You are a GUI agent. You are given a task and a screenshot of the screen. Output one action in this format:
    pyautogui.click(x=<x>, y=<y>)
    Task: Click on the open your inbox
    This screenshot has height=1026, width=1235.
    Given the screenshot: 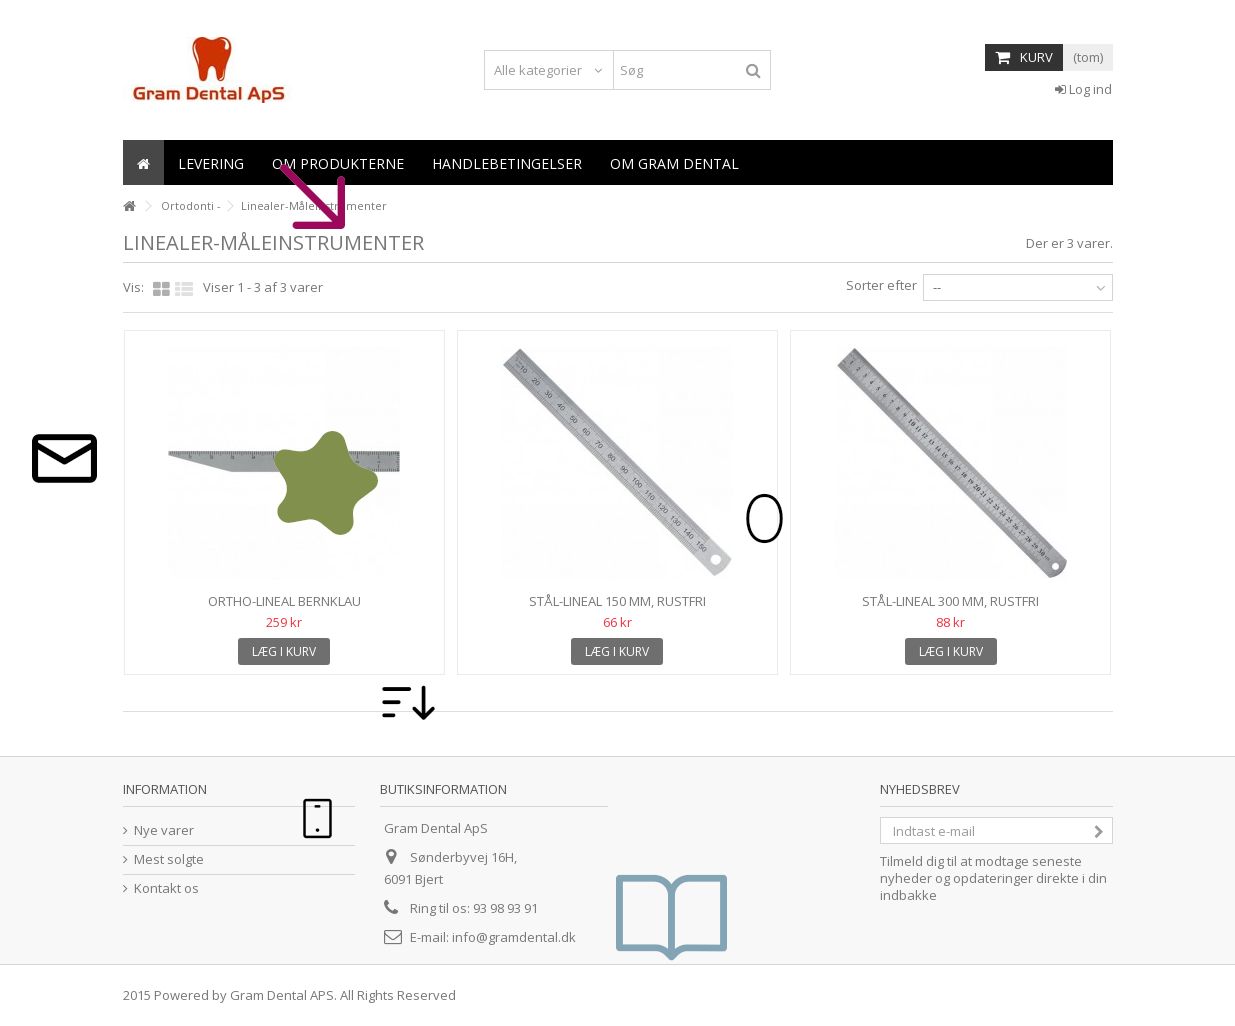 What is the action you would take?
    pyautogui.click(x=64, y=458)
    